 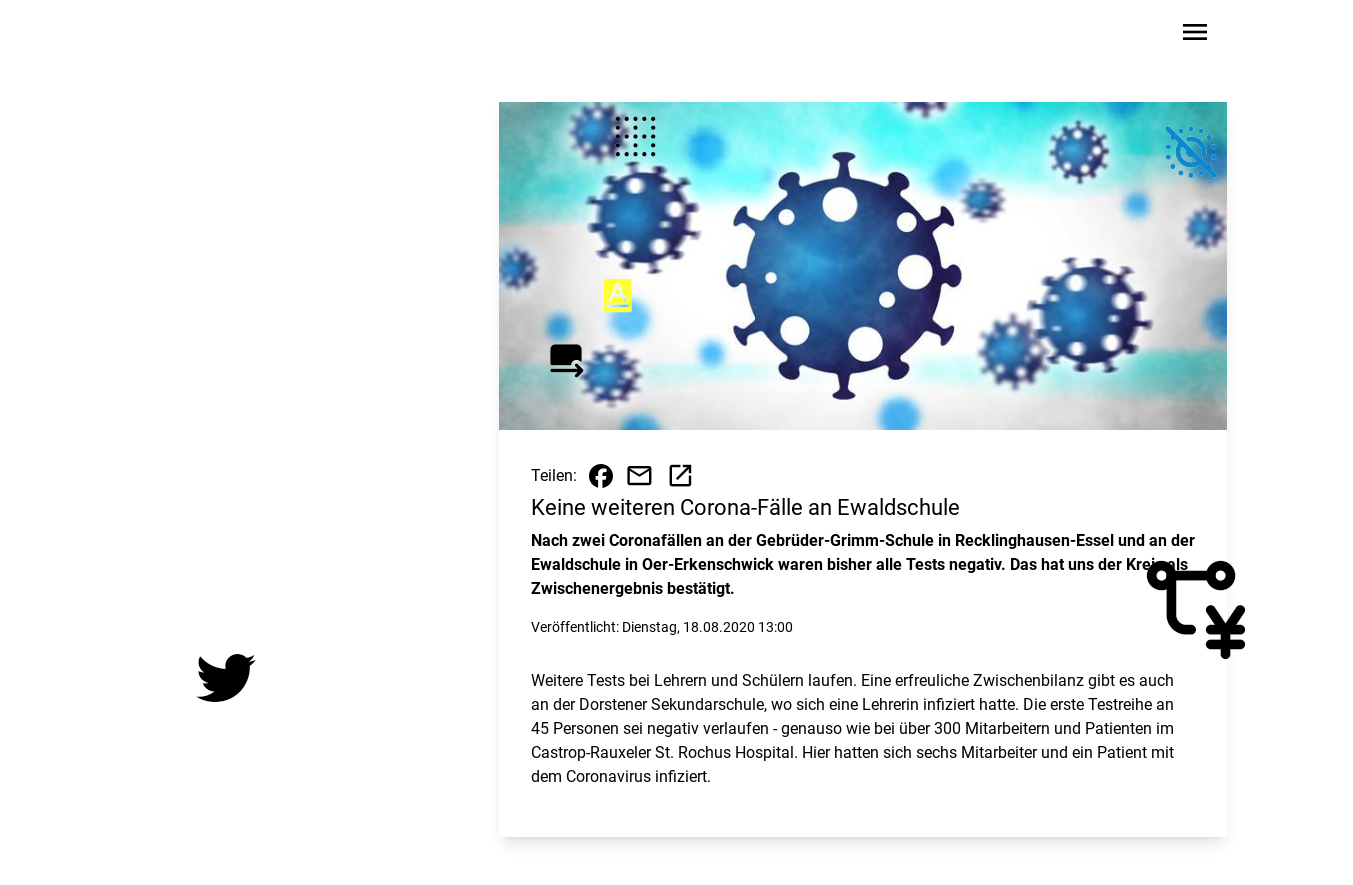 I want to click on transfer funds in yen currency, so click(x=1196, y=610).